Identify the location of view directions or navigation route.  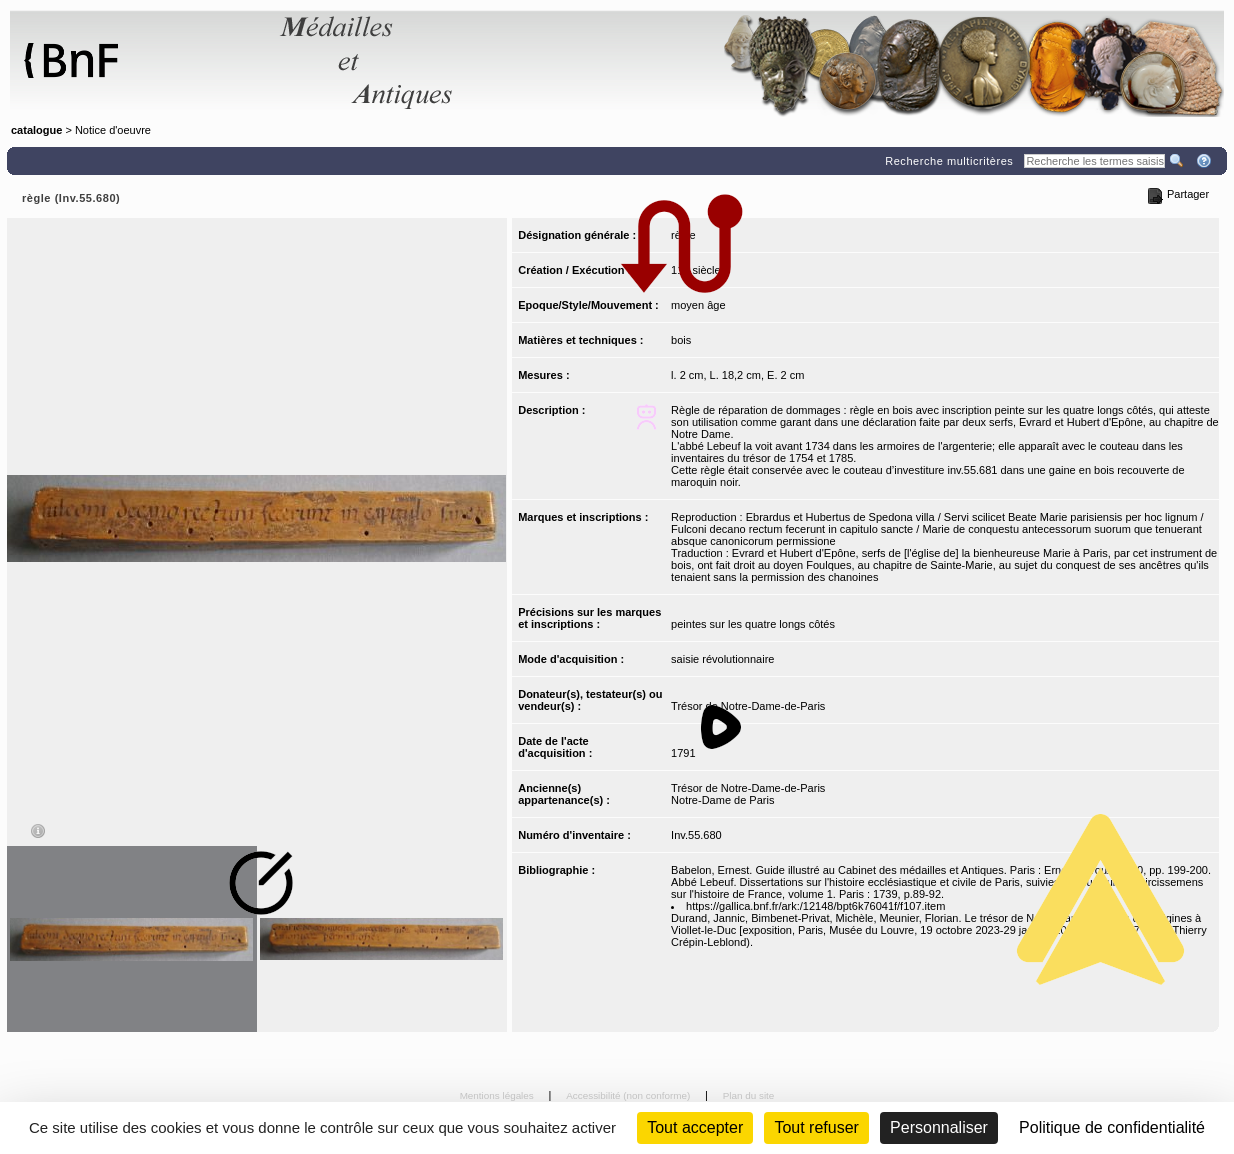
(684, 246).